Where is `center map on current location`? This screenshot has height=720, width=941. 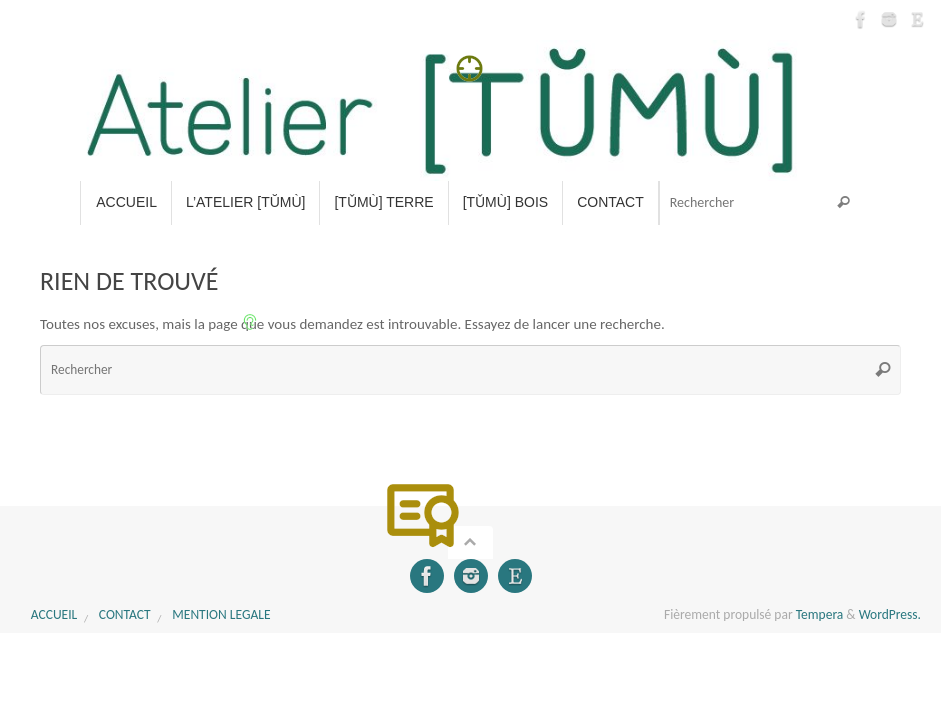 center map on current location is located at coordinates (469, 68).